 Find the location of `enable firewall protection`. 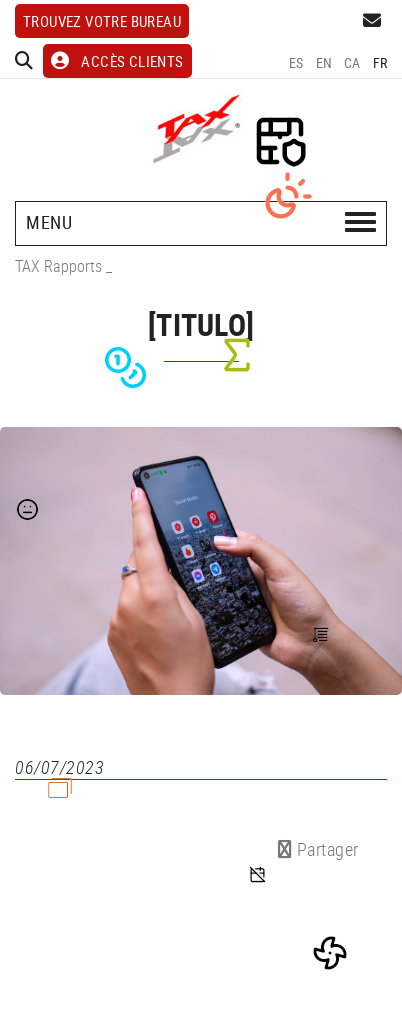

enable firewall protection is located at coordinates (280, 141).